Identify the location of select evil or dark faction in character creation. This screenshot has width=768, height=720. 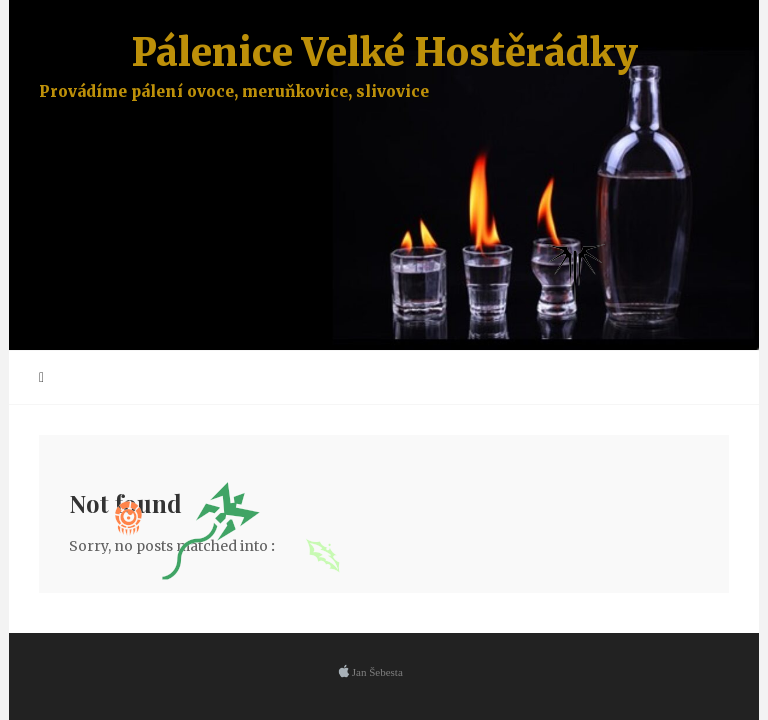
(575, 274).